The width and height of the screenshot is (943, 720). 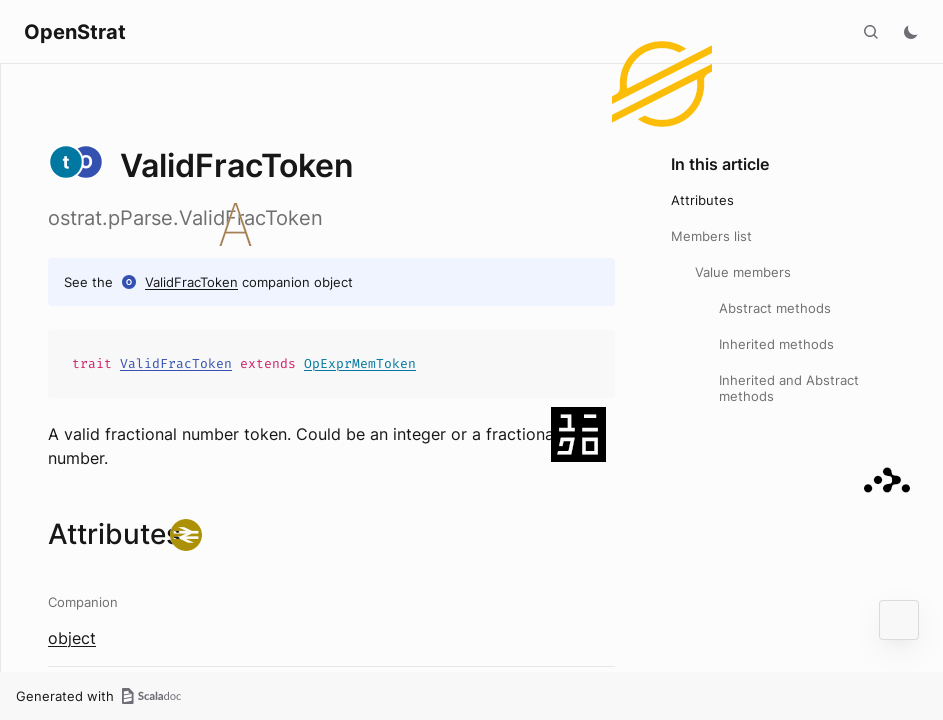 What do you see at coordinates (186, 535) in the screenshot?
I see `access National Rail train services and schedules` at bounding box center [186, 535].